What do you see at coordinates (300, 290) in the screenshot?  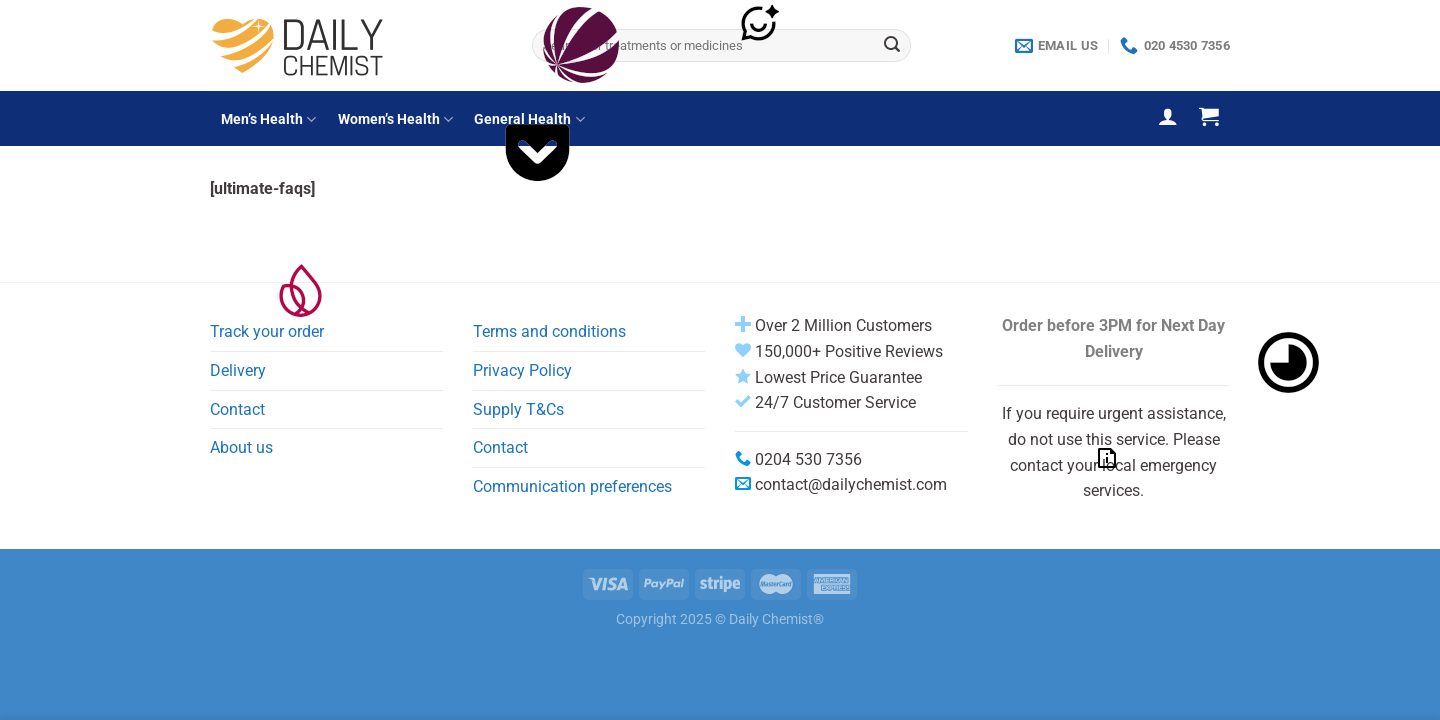 I see `access Firebase console or services` at bounding box center [300, 290].